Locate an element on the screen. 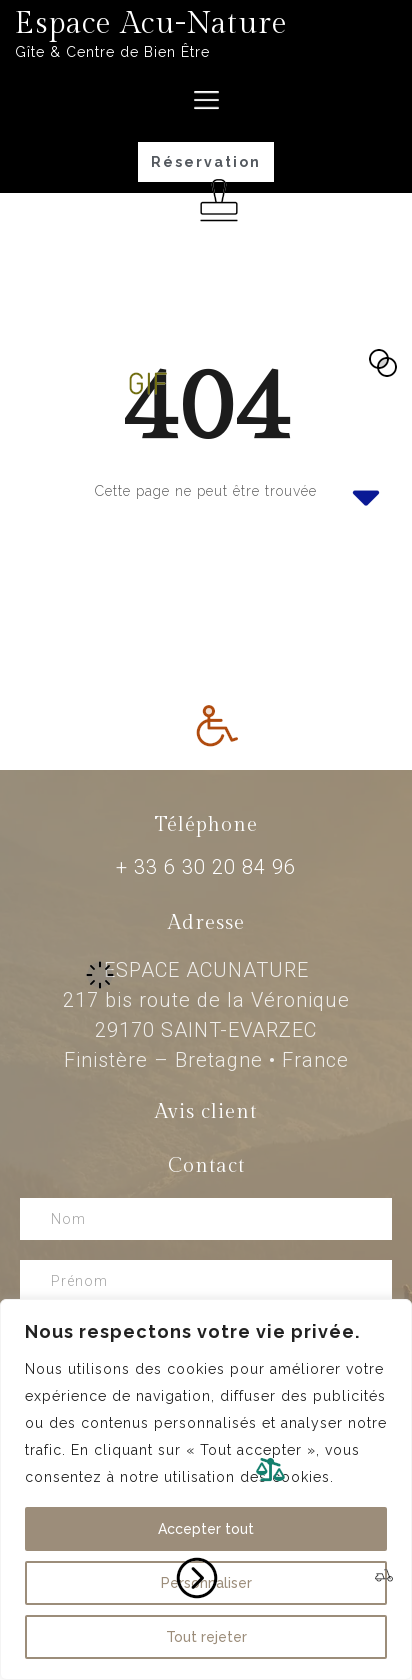 This screenshot has height=1680, width=412. insert a gif into your message is located at coordinates (147, 383).